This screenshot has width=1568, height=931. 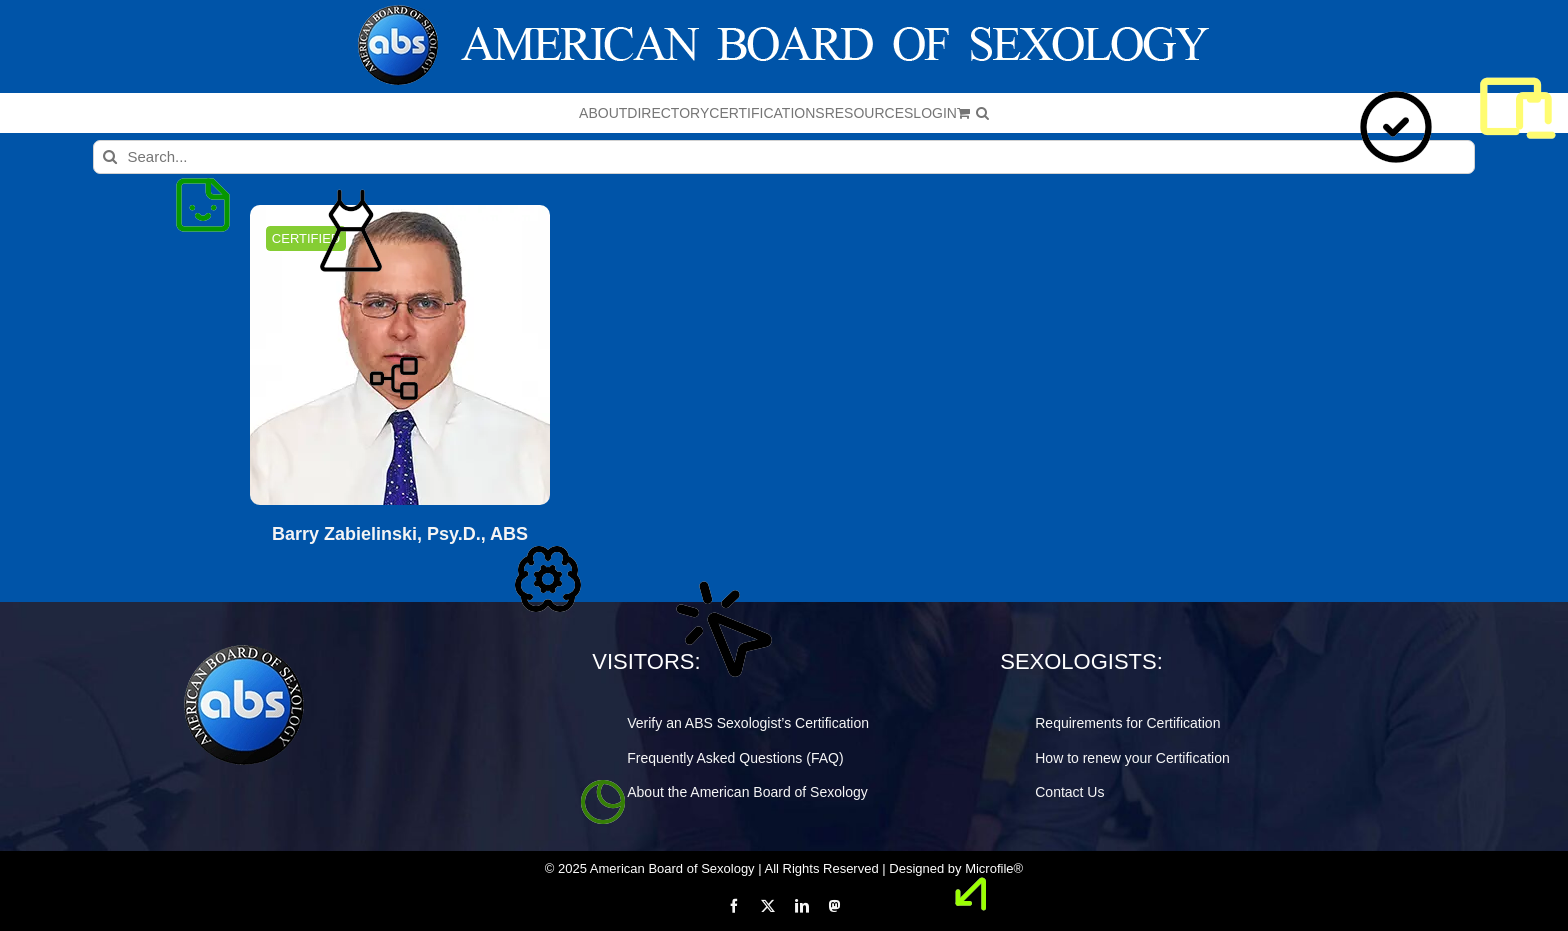 I want to click on remove a device from your account, so click(x=1516, y=110).